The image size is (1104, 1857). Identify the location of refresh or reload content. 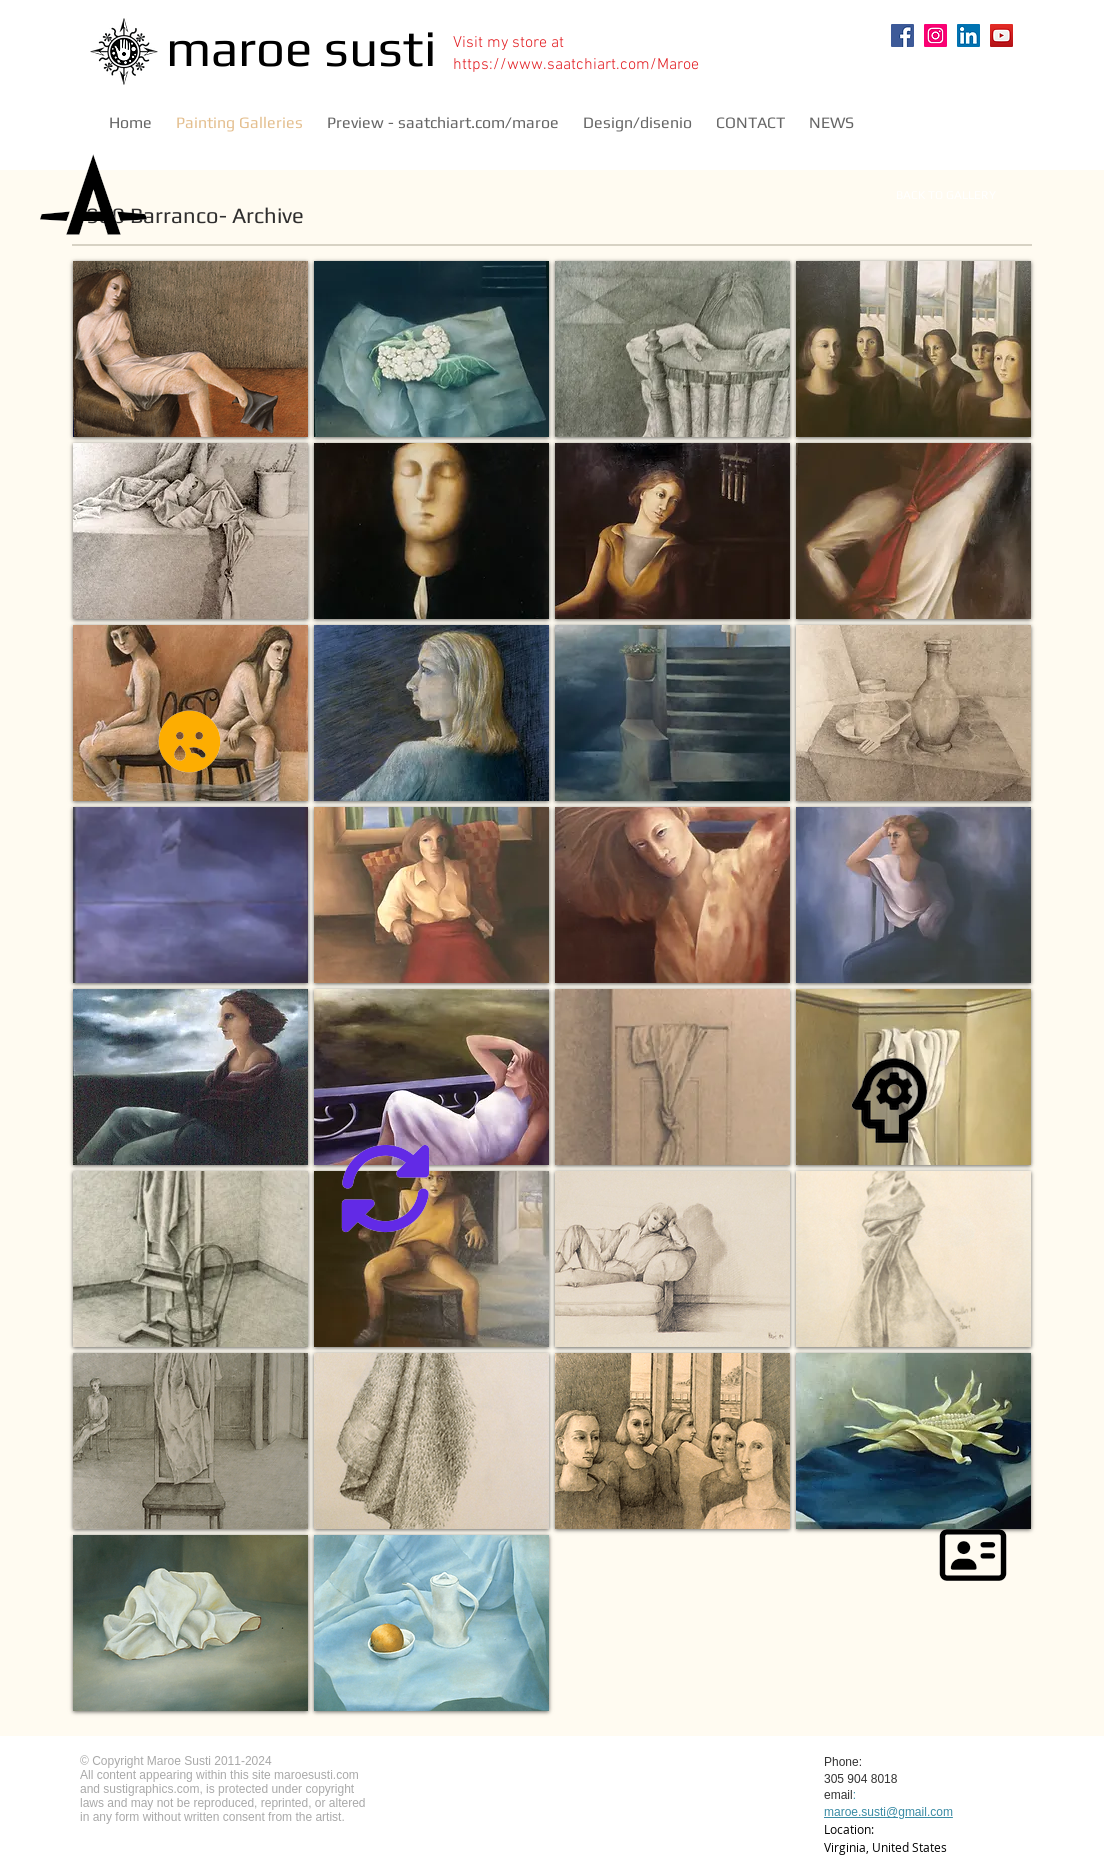
(385, 1188).